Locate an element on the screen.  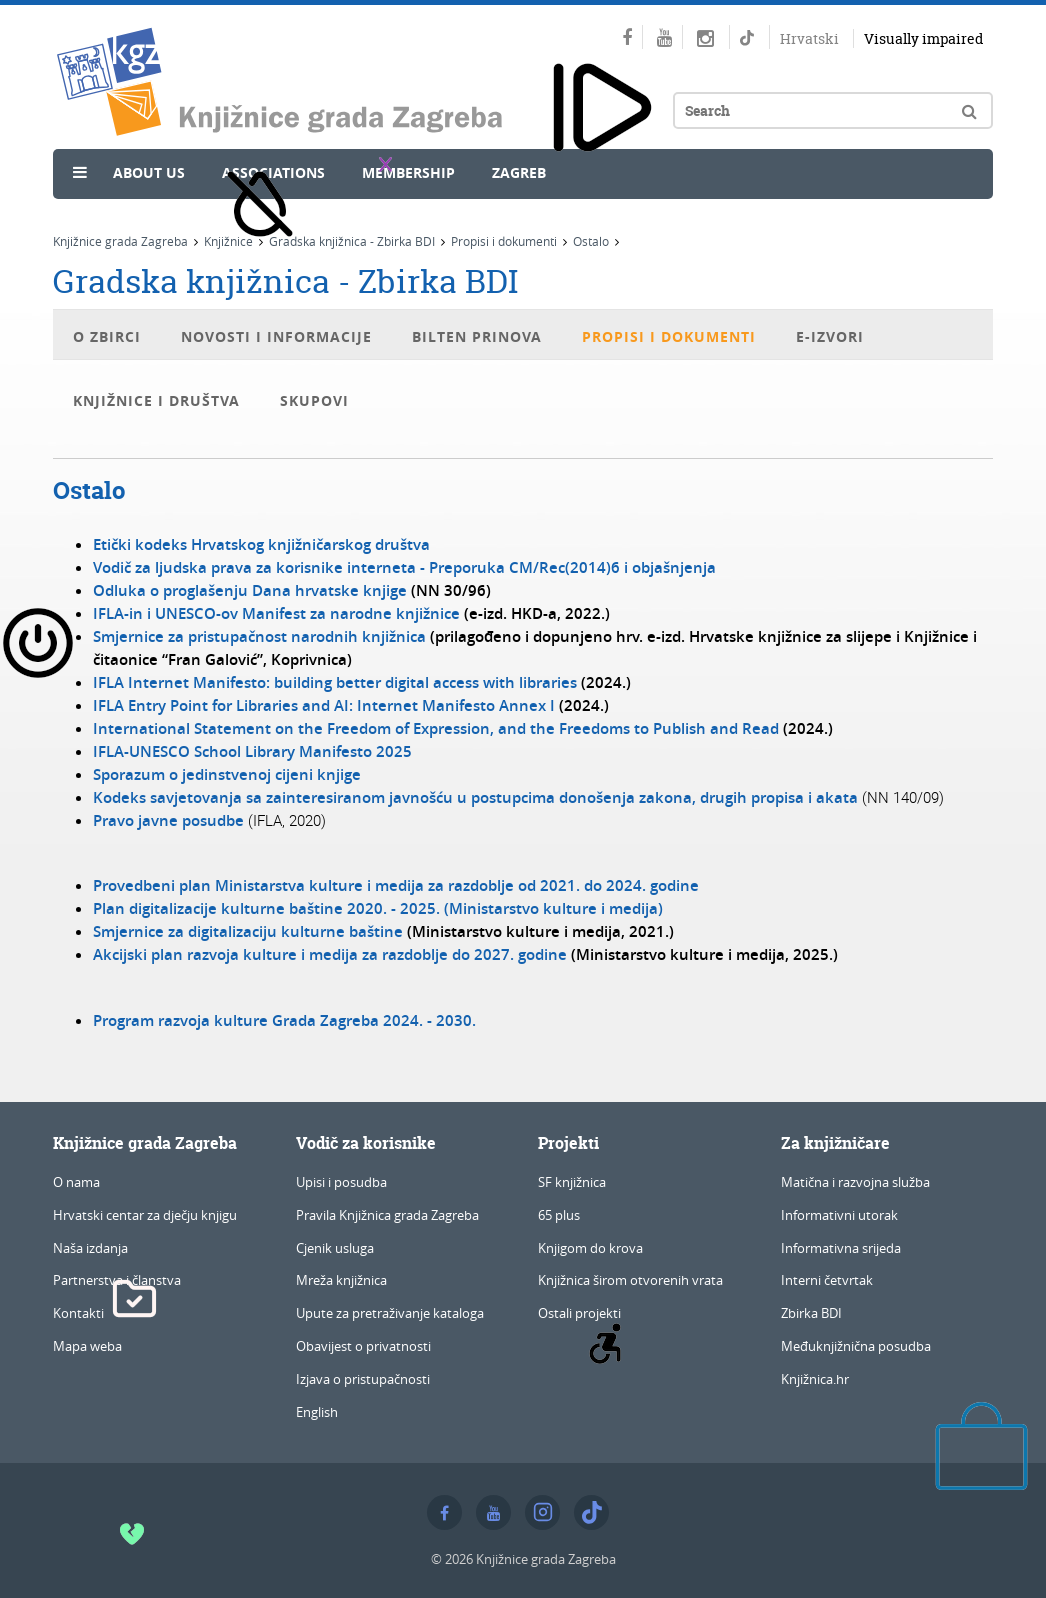
unlike or remove from favorites is located at coordinates (132, 1534).